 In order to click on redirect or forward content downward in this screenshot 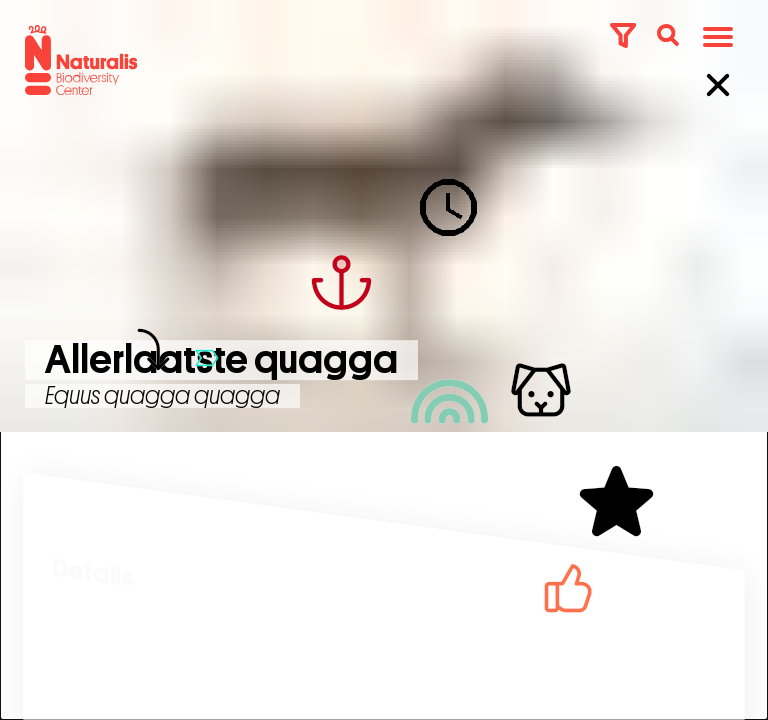, I will do `click(153, 349)`.